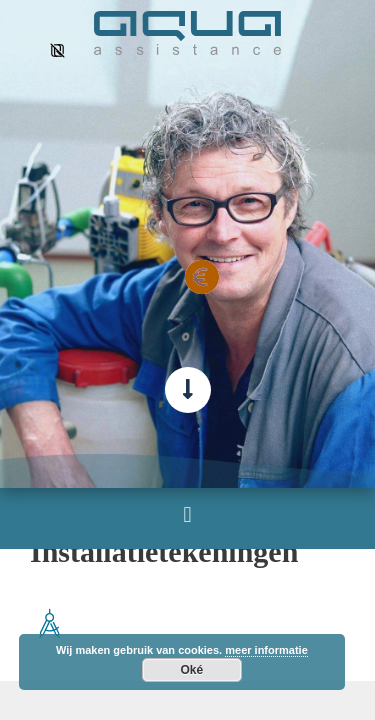  Describe the element at coordinates (202, 277) in the screenshot. I see `view price or amount in euros` at that location.